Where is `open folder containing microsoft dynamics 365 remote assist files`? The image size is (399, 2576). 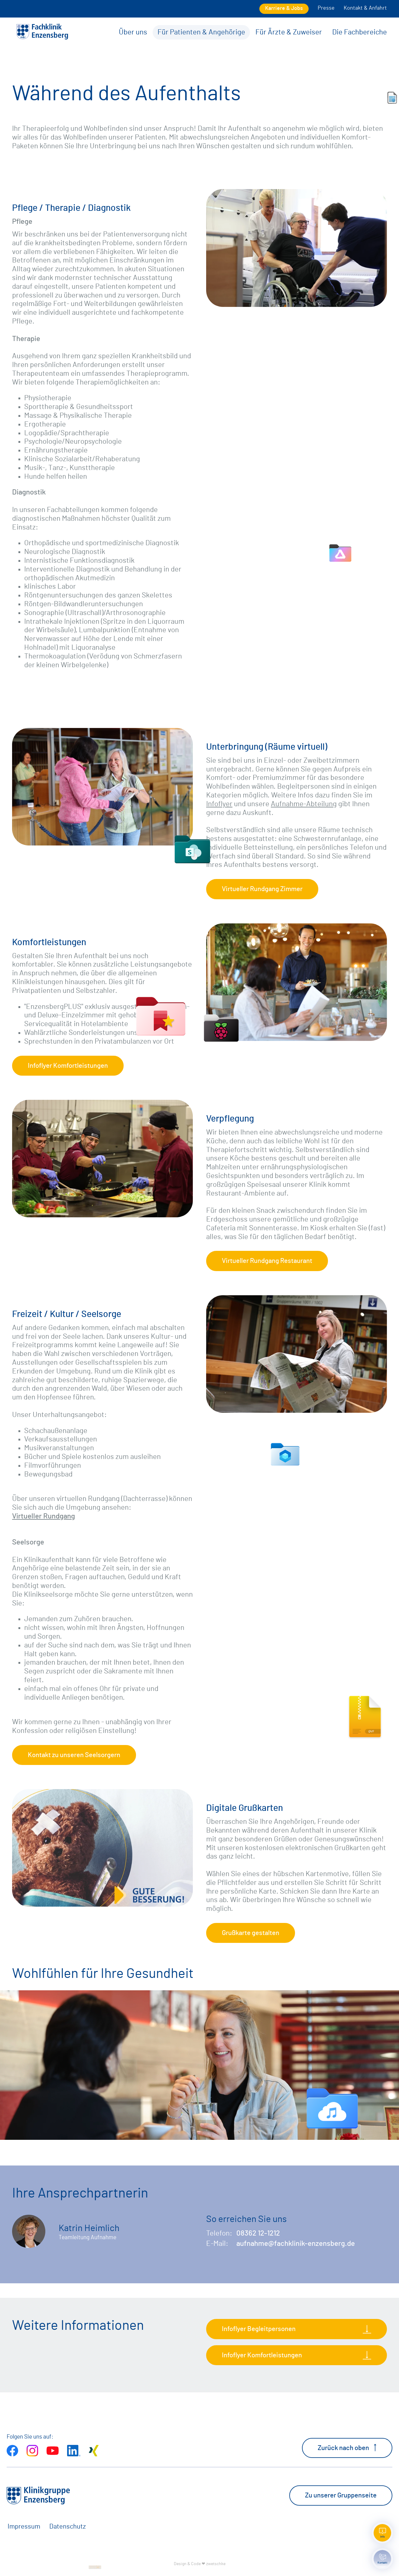 open folder containing microsoft dynamics 365 remote assist files is located at coordinates (285, 1455).